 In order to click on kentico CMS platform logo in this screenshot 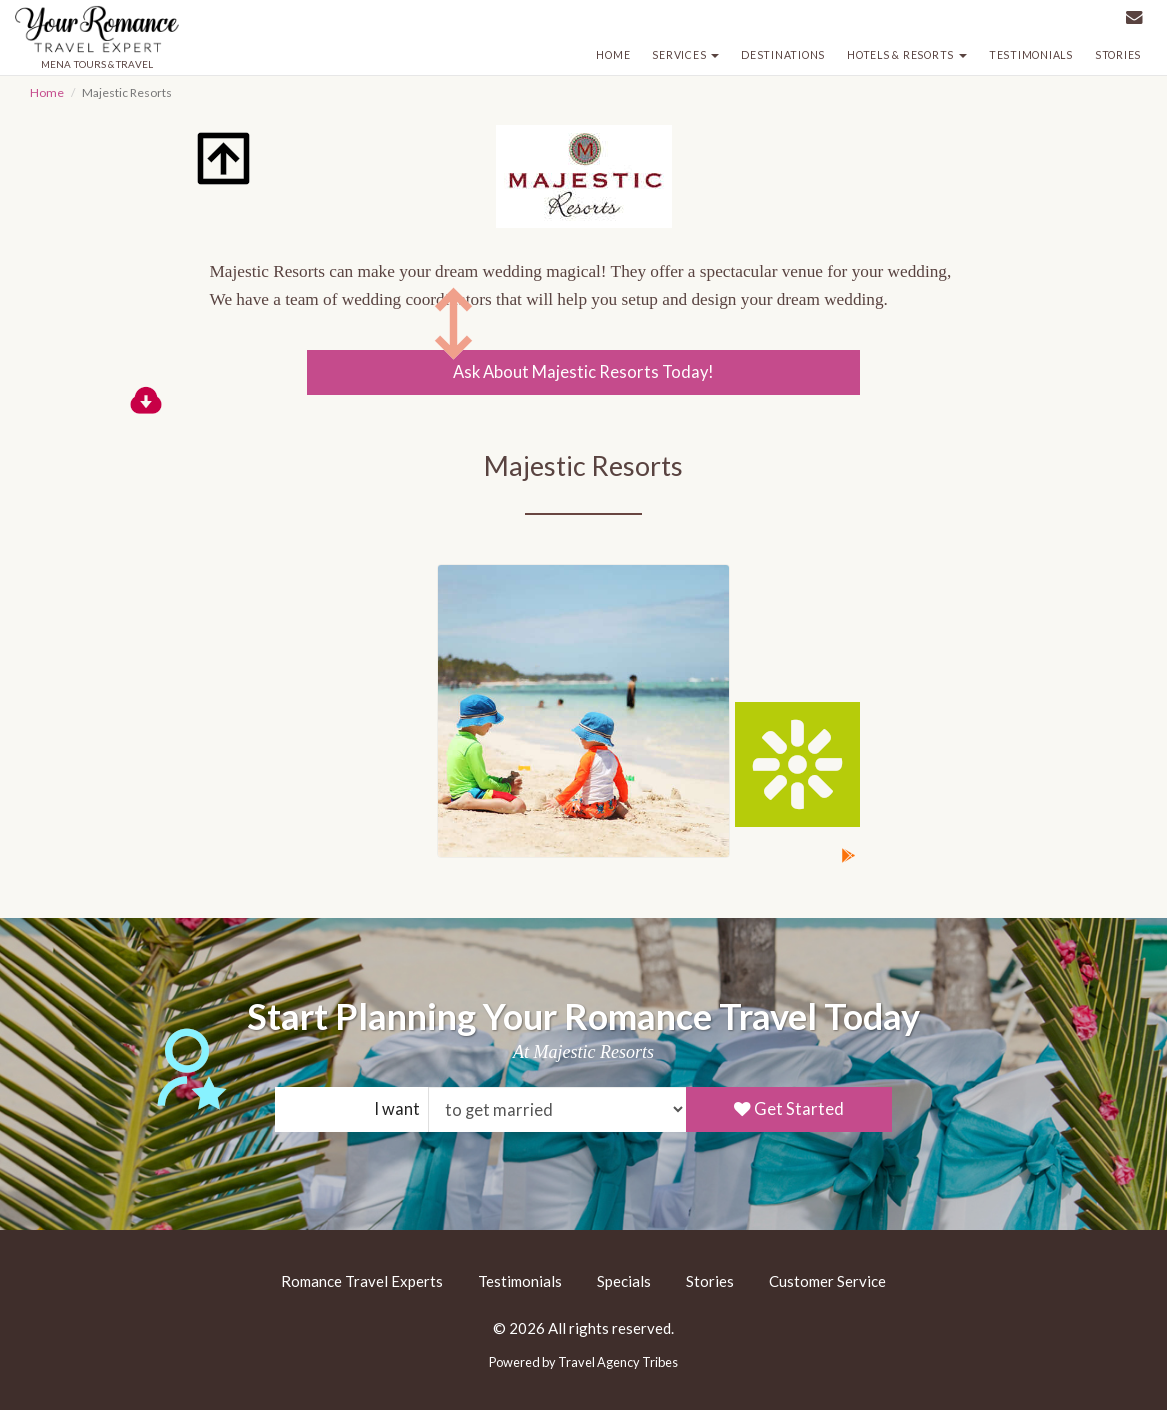, I will do `click(797, 764)`.